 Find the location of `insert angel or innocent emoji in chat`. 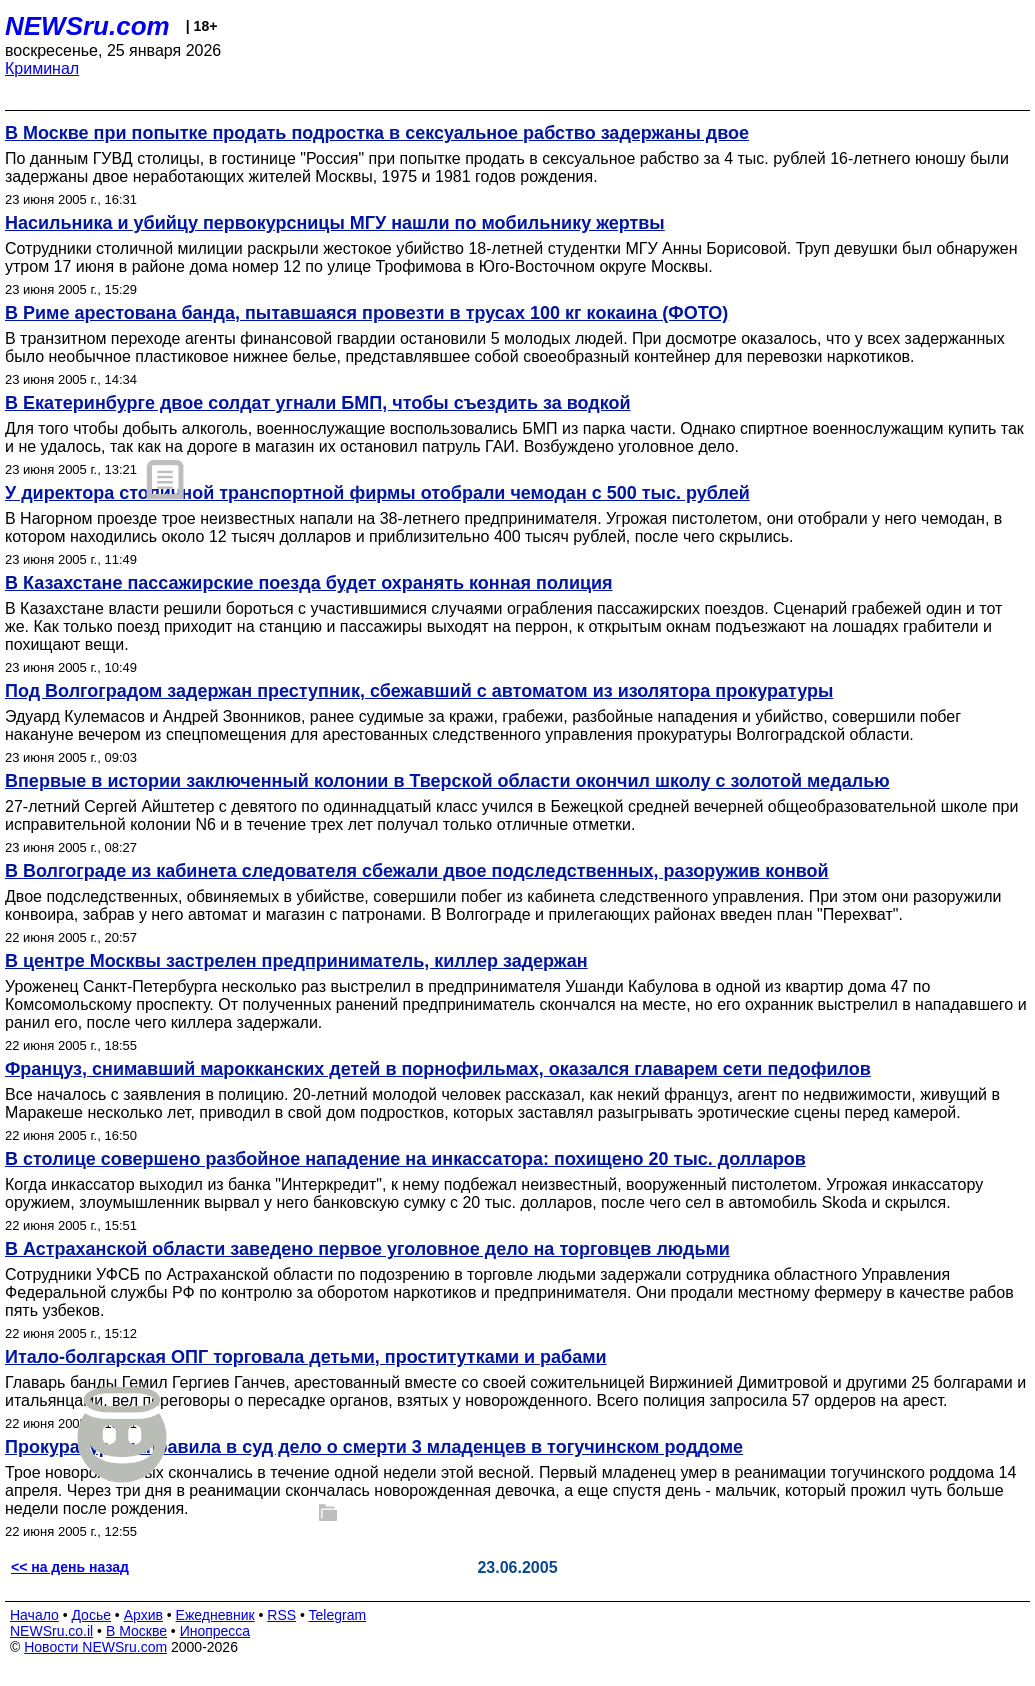

insert angel or innocent emoji in chat is located at coordinates (122, 1438).